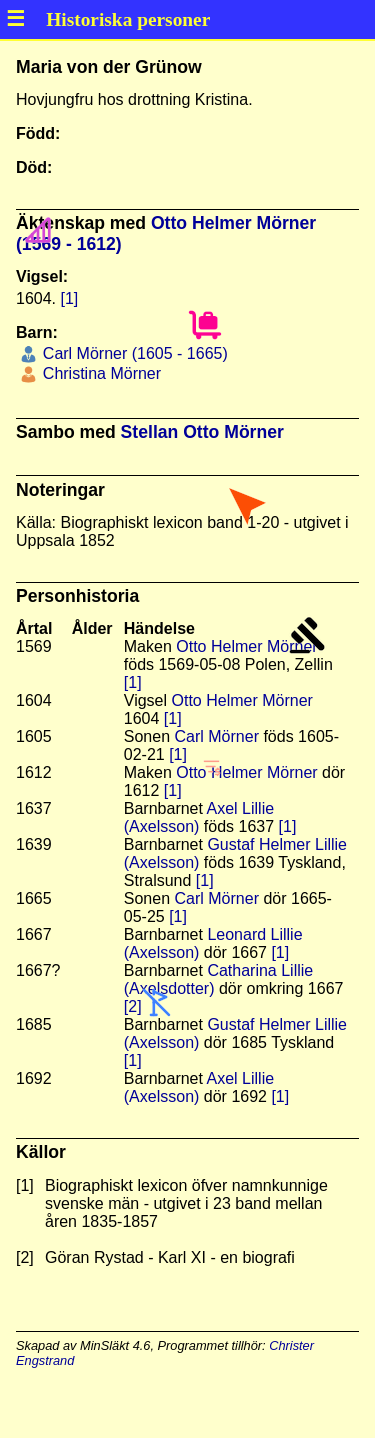 The image size is (375, 1438). What do you see at coordinates (247, 506) in the screenshot?
I see `show current location on map` at bounding box center [247, 506].